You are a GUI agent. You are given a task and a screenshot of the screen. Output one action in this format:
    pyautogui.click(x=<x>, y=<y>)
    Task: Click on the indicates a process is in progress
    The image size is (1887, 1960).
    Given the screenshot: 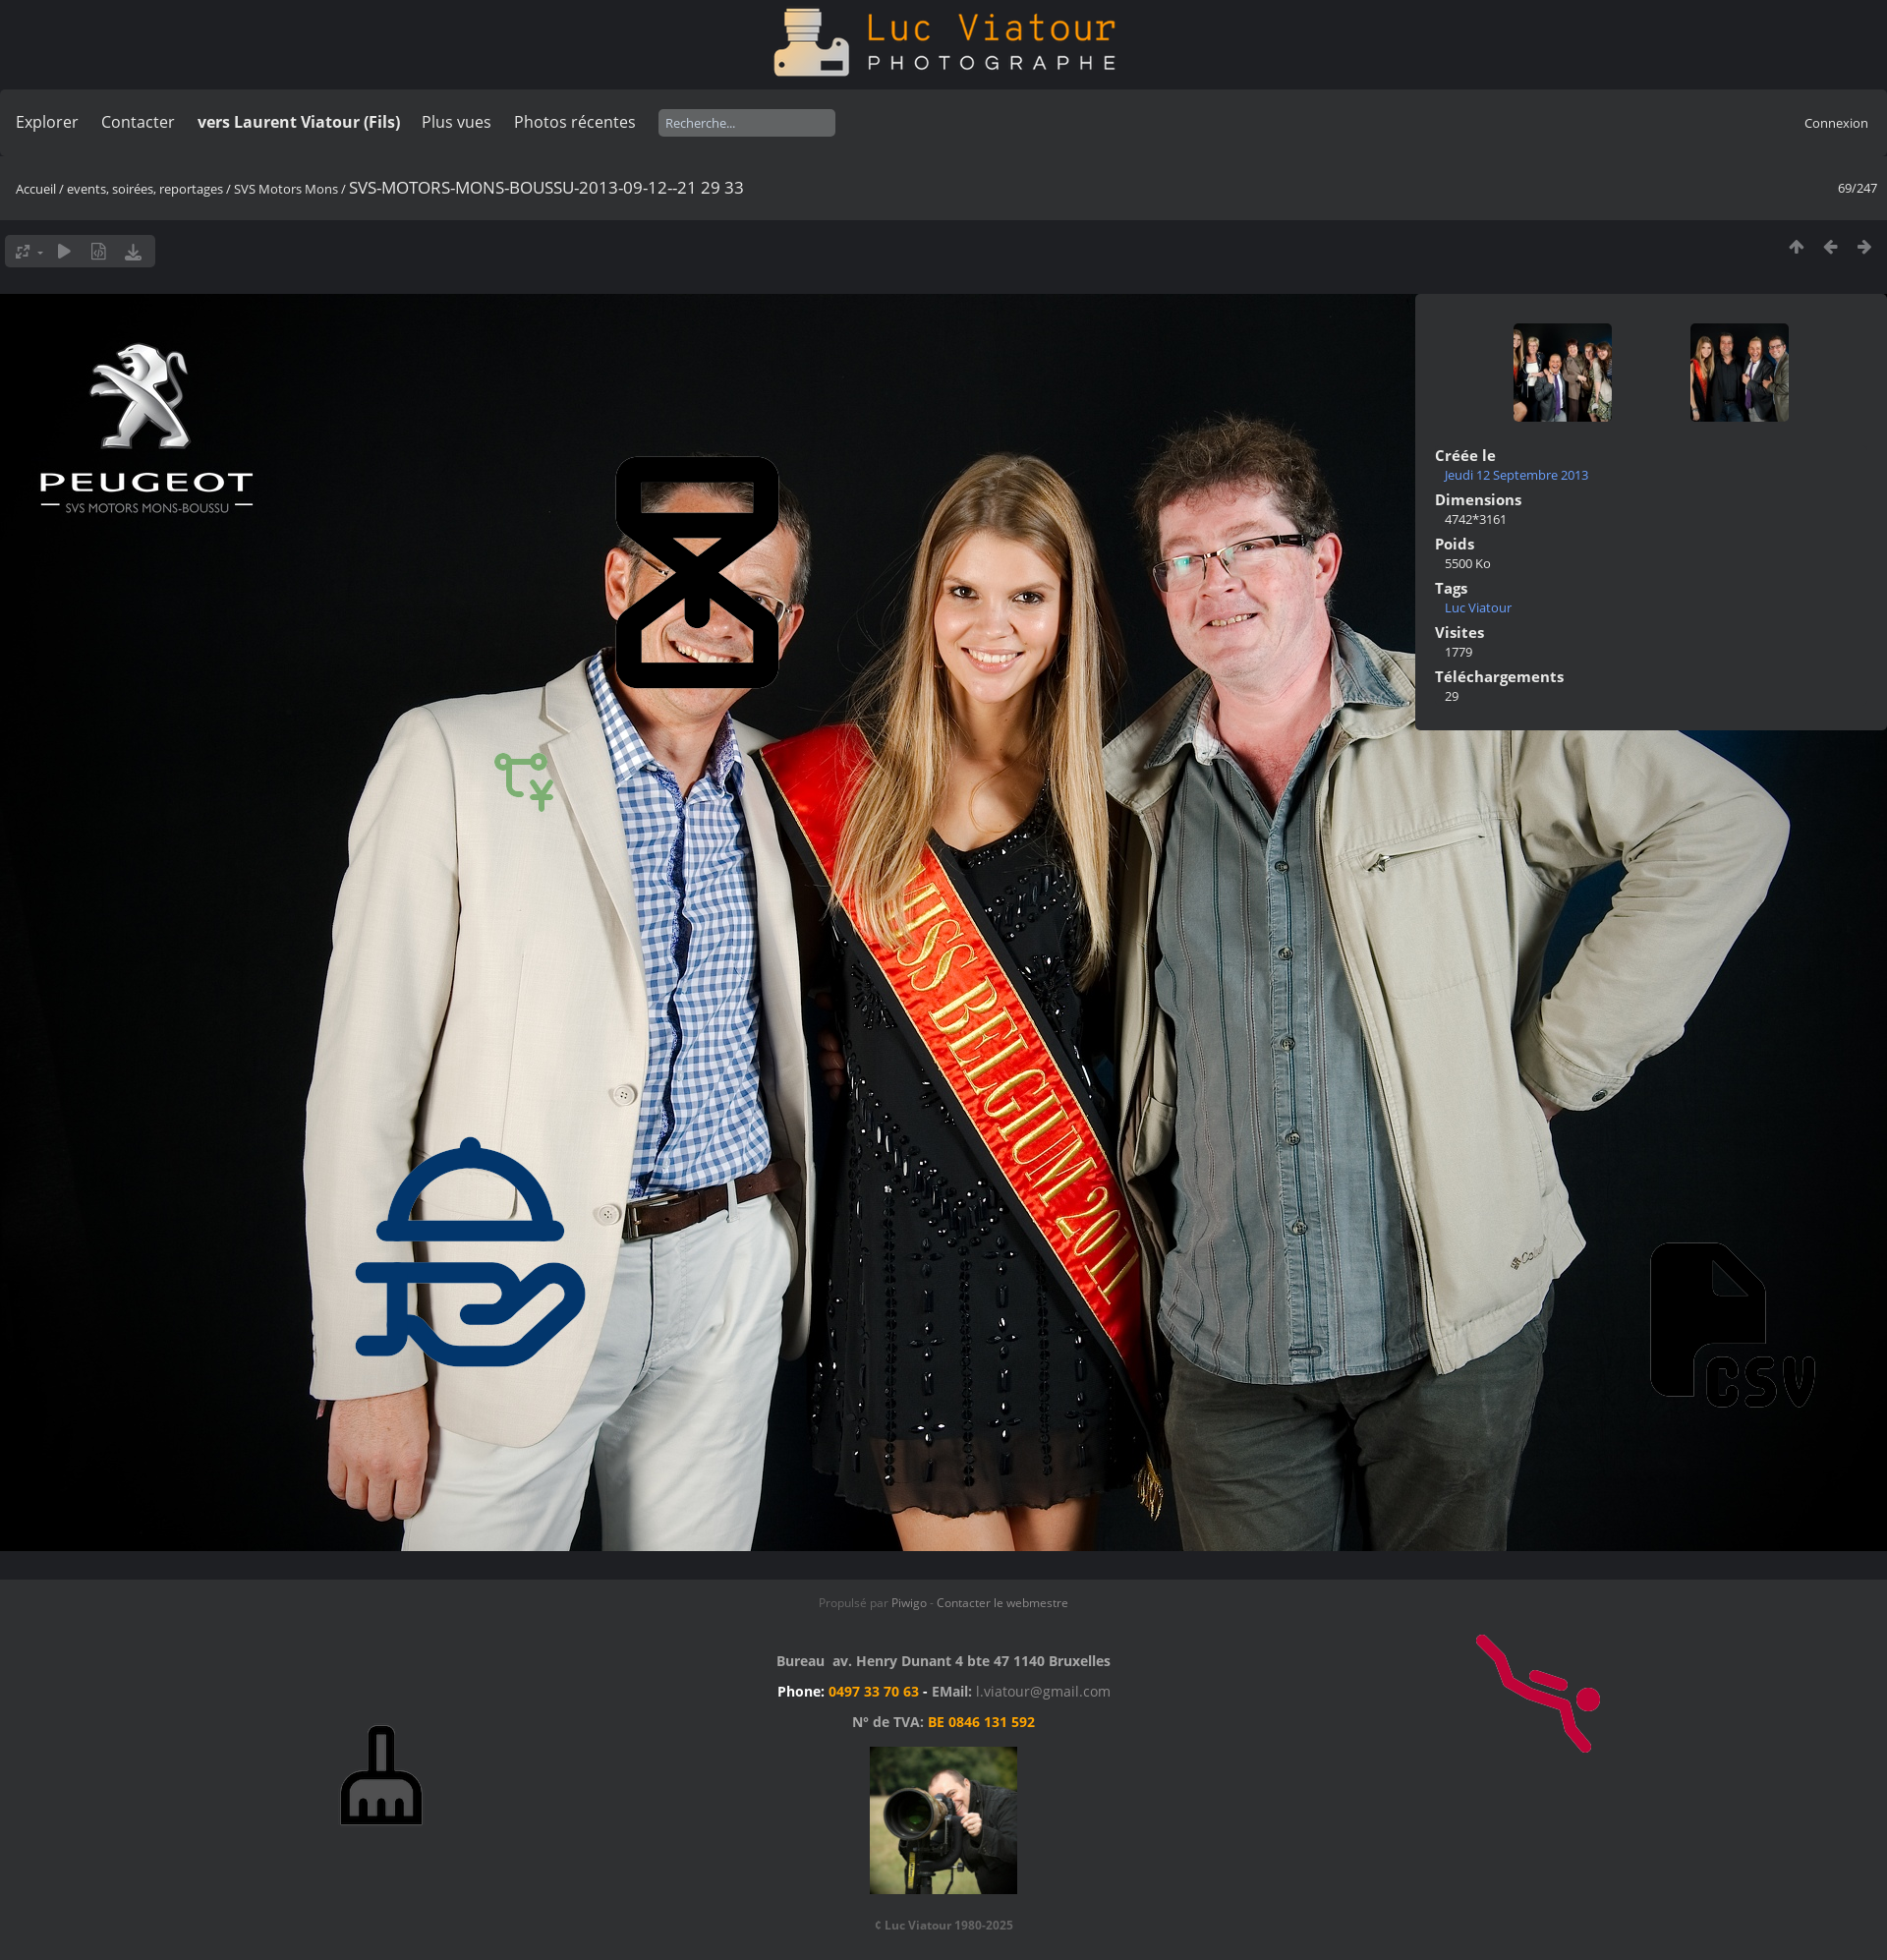 What is the action you would take?
    pyautogui.click(x=697, y=572)
    